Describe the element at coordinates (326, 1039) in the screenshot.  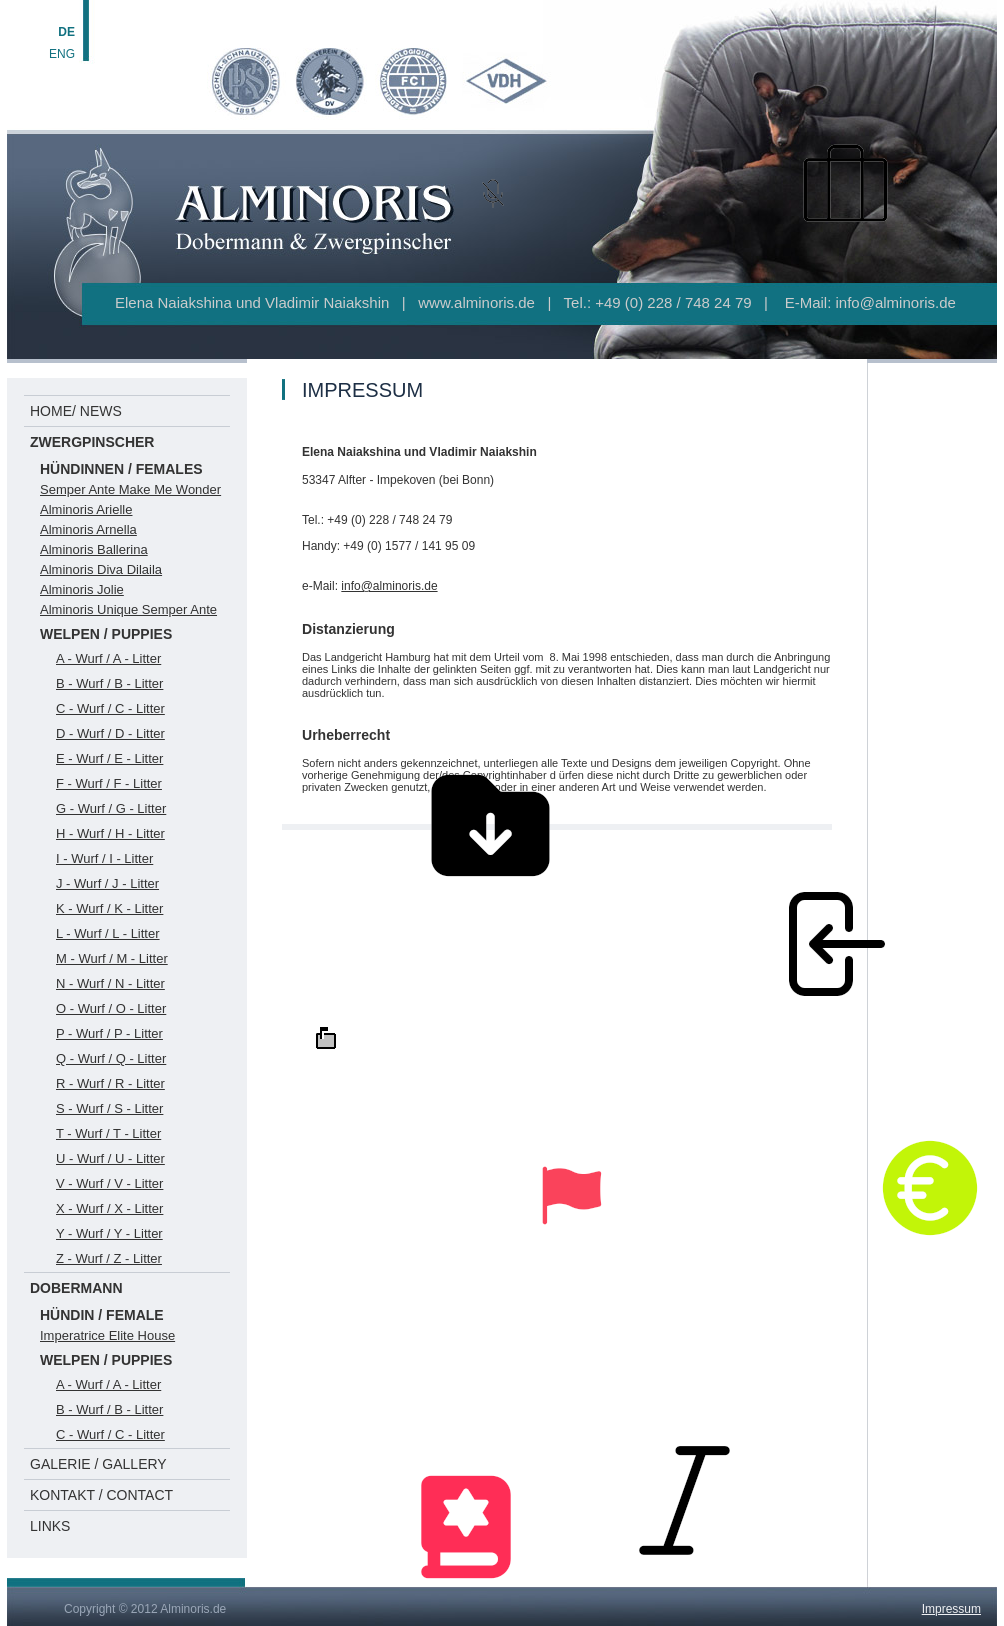
I see `indicates new mail in your mailbox` at that location.